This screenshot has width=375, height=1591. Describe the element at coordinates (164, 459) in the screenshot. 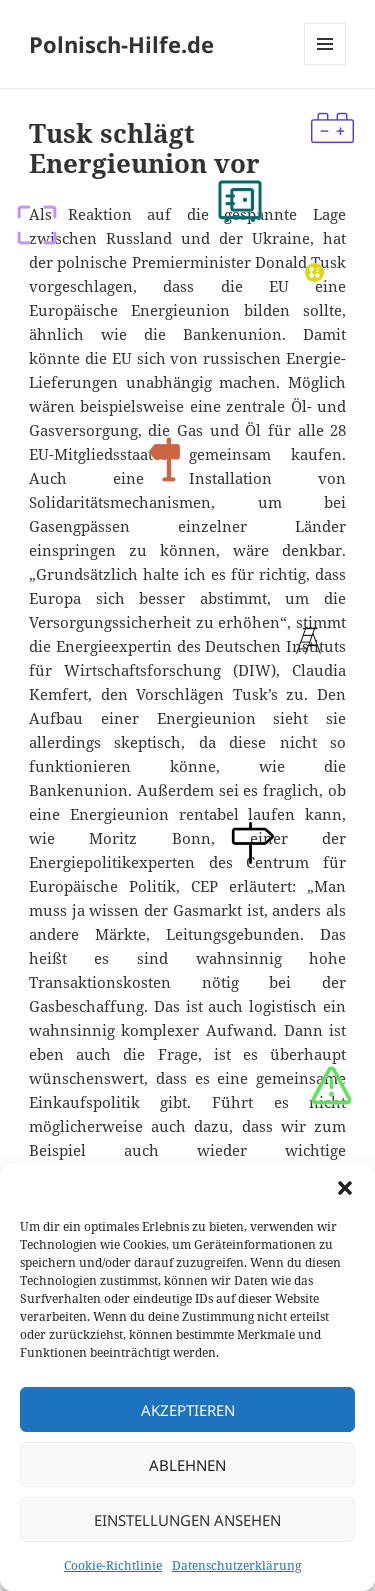

I see `navigate to previous step or section` at that location.